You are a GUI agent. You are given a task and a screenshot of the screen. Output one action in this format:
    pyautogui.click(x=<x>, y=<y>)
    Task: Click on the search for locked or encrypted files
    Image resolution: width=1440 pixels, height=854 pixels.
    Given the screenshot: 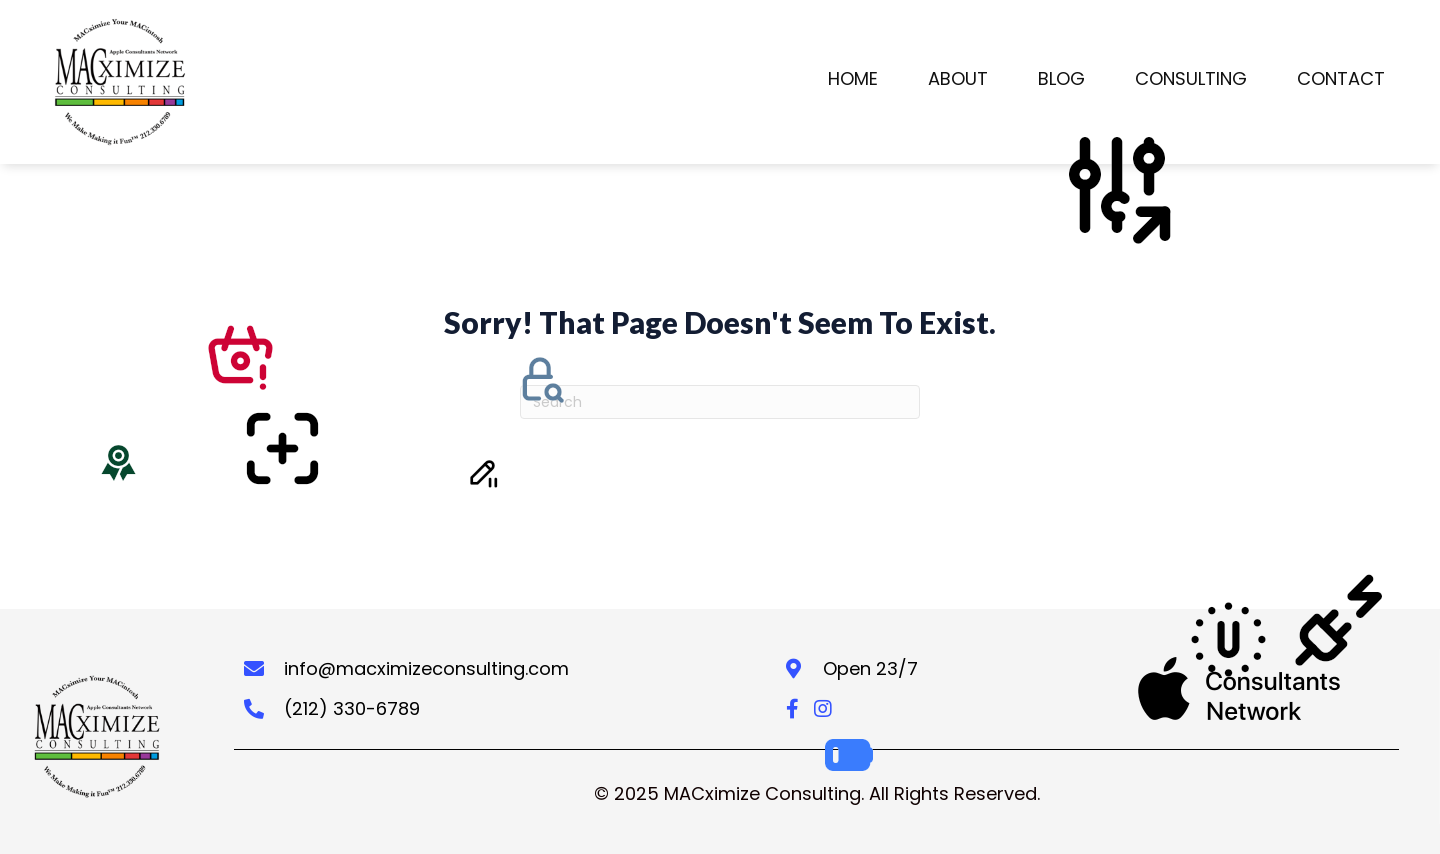 What is the action you would take?
    pyautogui.click(x=540, y=379)
    